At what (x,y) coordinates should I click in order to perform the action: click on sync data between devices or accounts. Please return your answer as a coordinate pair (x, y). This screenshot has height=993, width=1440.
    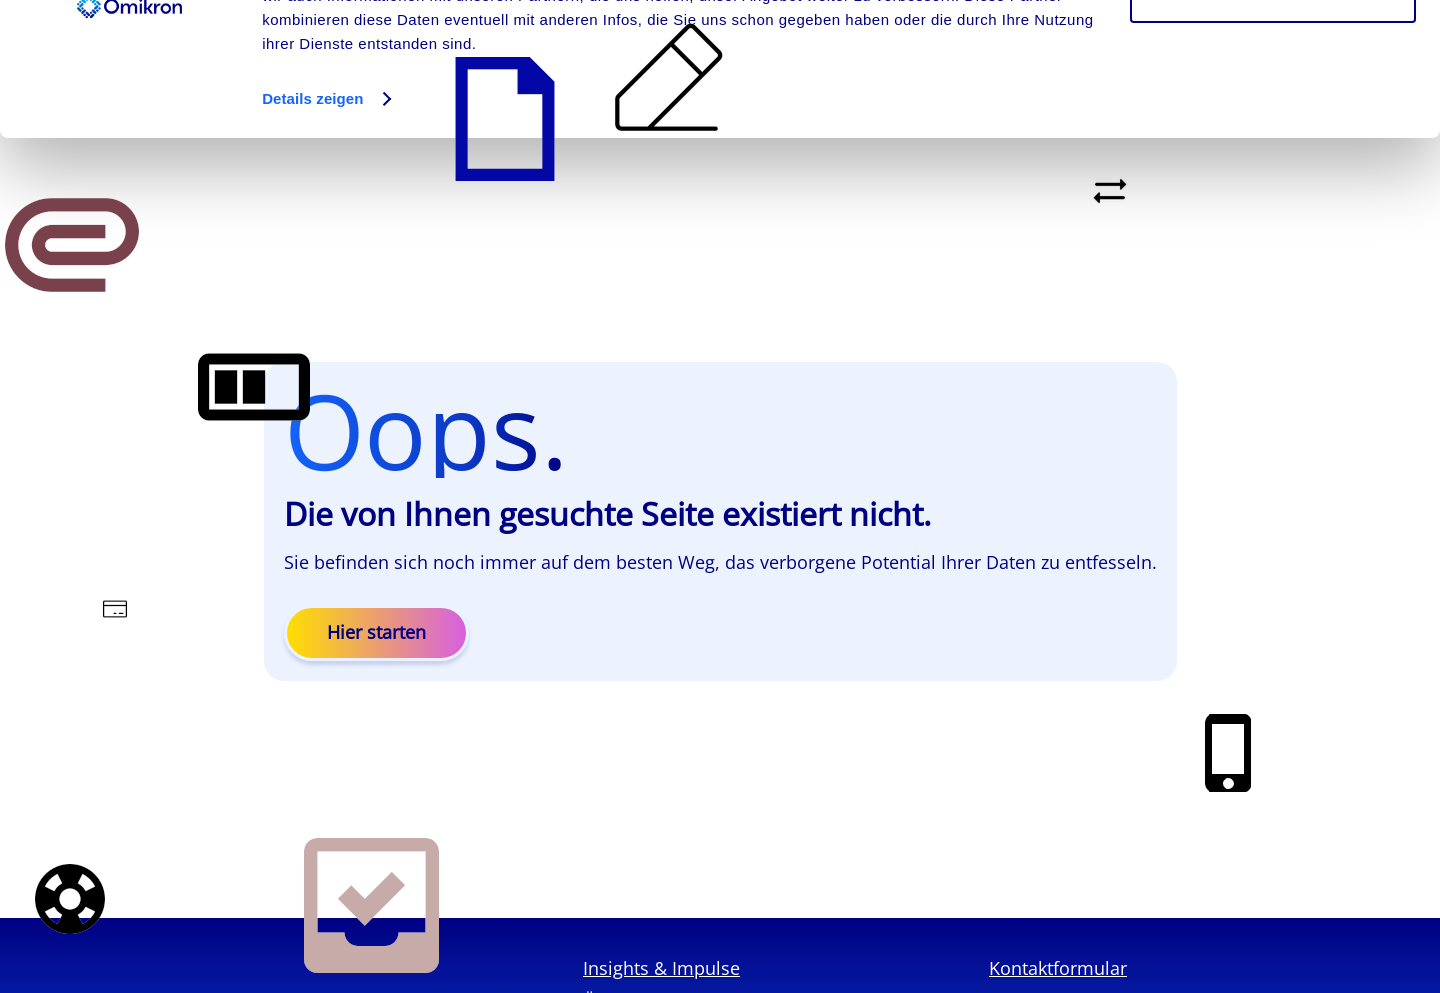
    Looking at the image, I should click on (1110, 191).